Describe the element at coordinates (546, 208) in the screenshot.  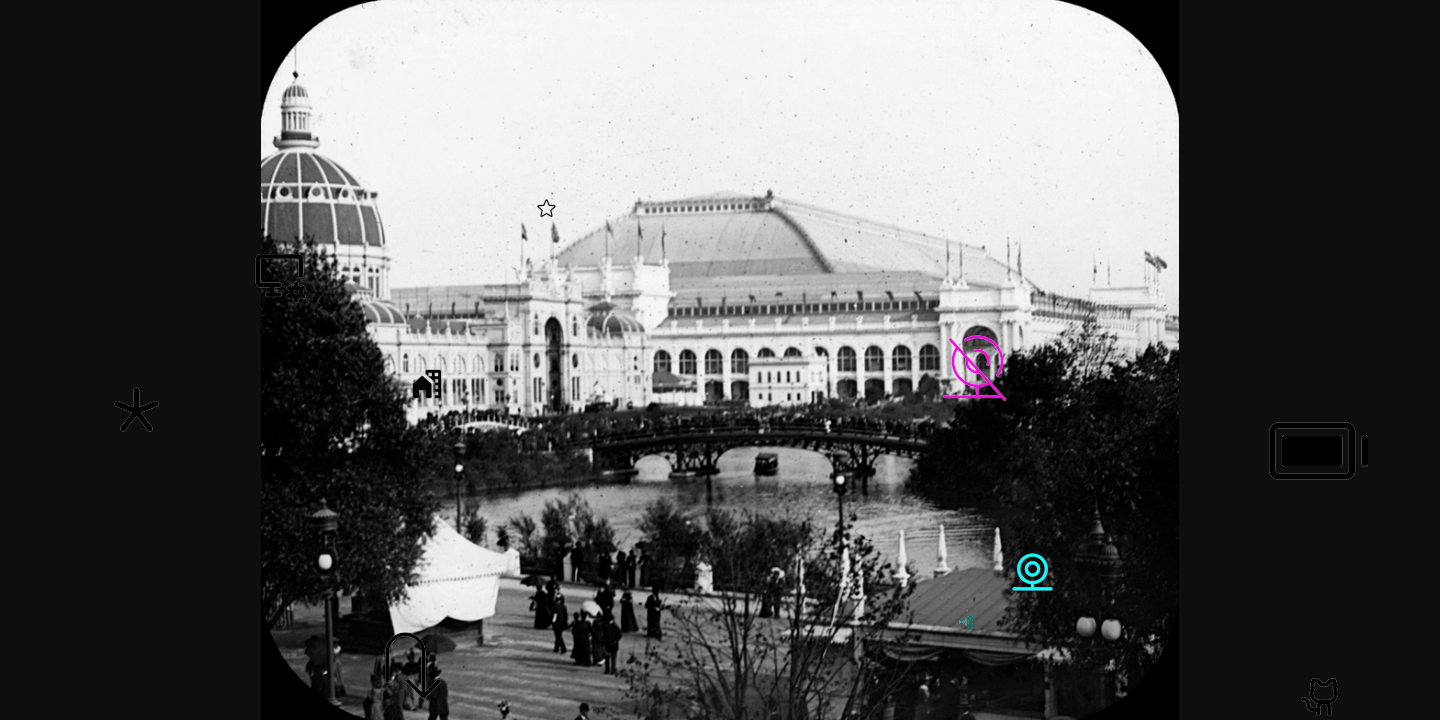
I see `add to favorites` at that location.